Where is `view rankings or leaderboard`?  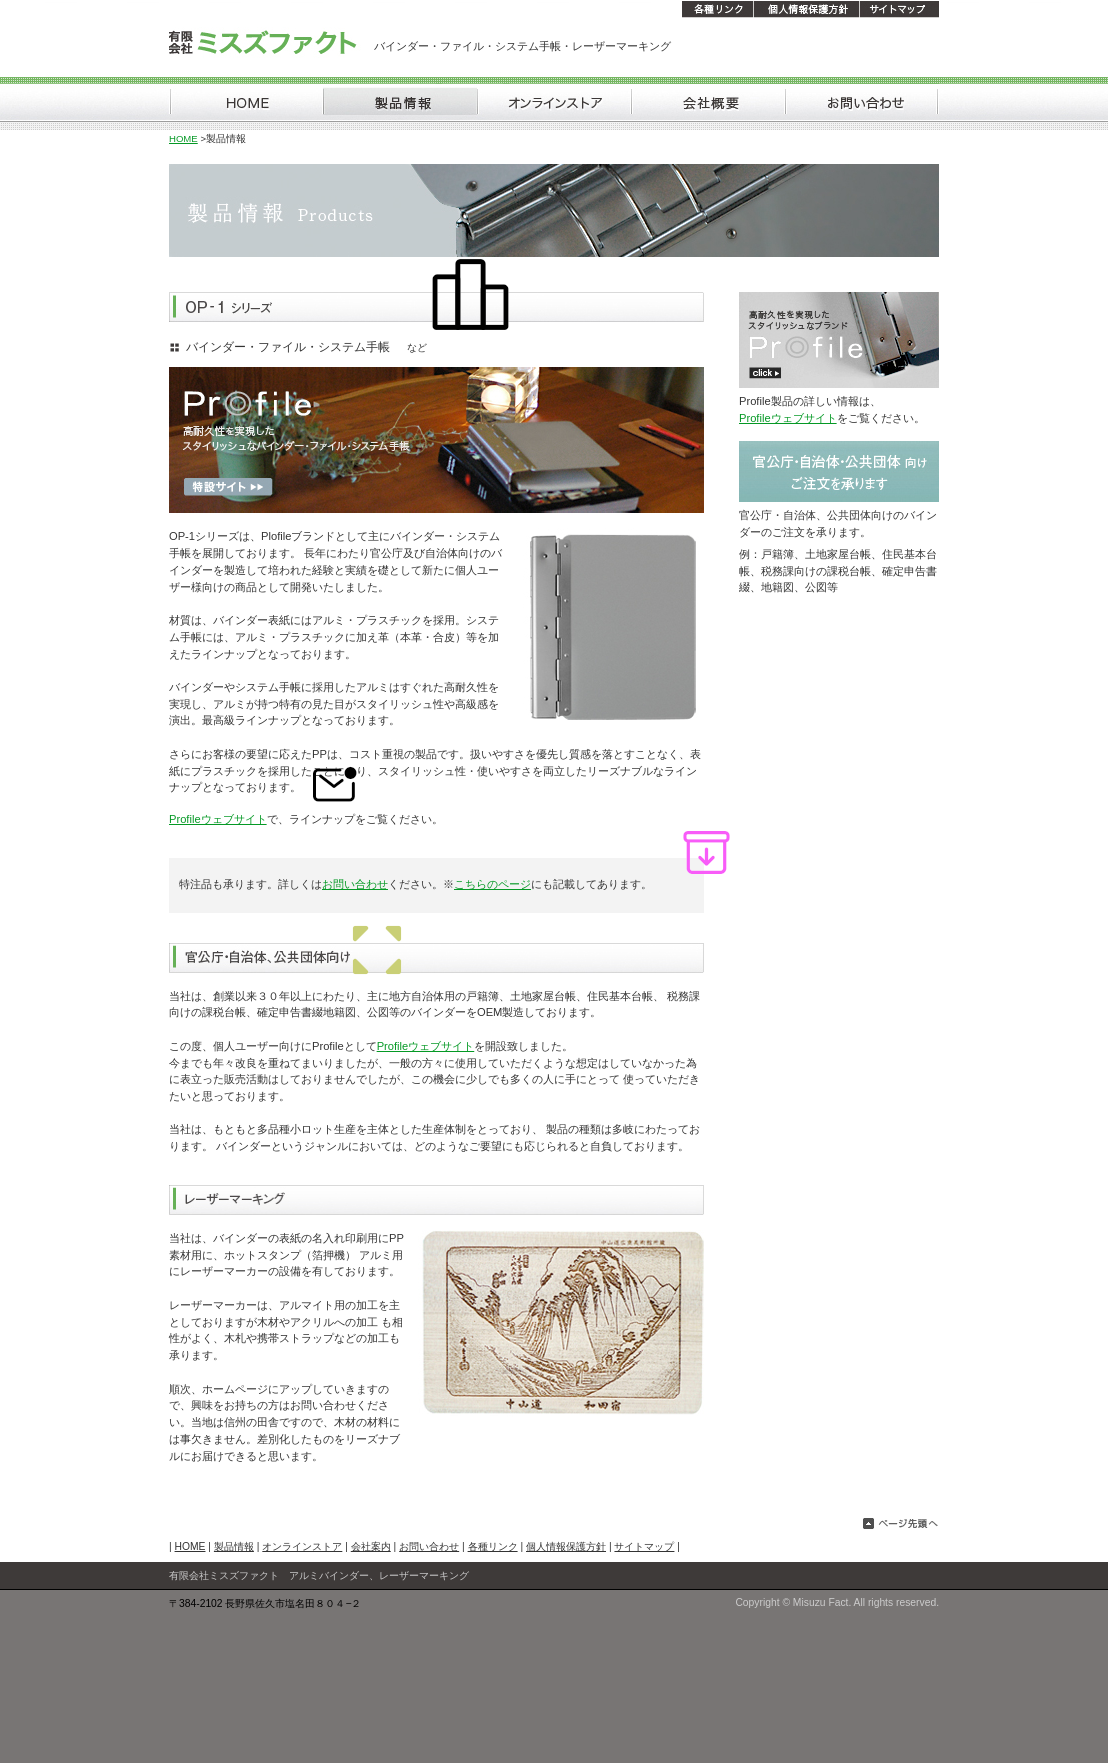 view rankings or leaderboard is located at coordinates (470, 294).